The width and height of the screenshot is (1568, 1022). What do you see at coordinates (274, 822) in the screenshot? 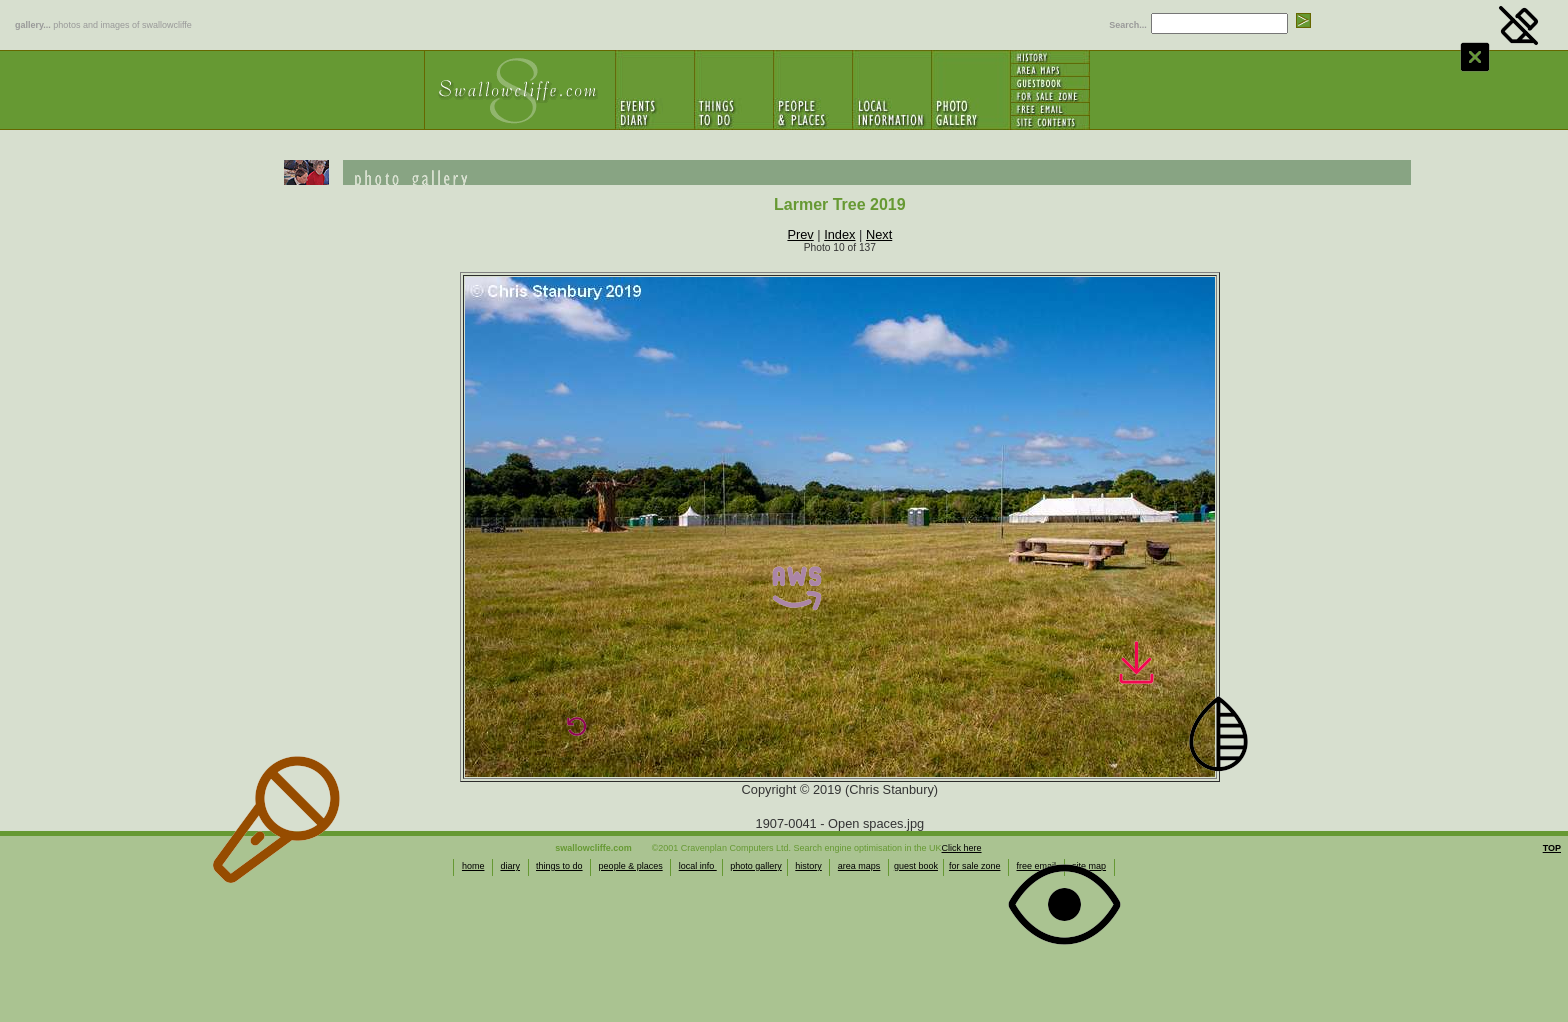
I see `access voice recording or audio input` at bounding box center [274, 822].